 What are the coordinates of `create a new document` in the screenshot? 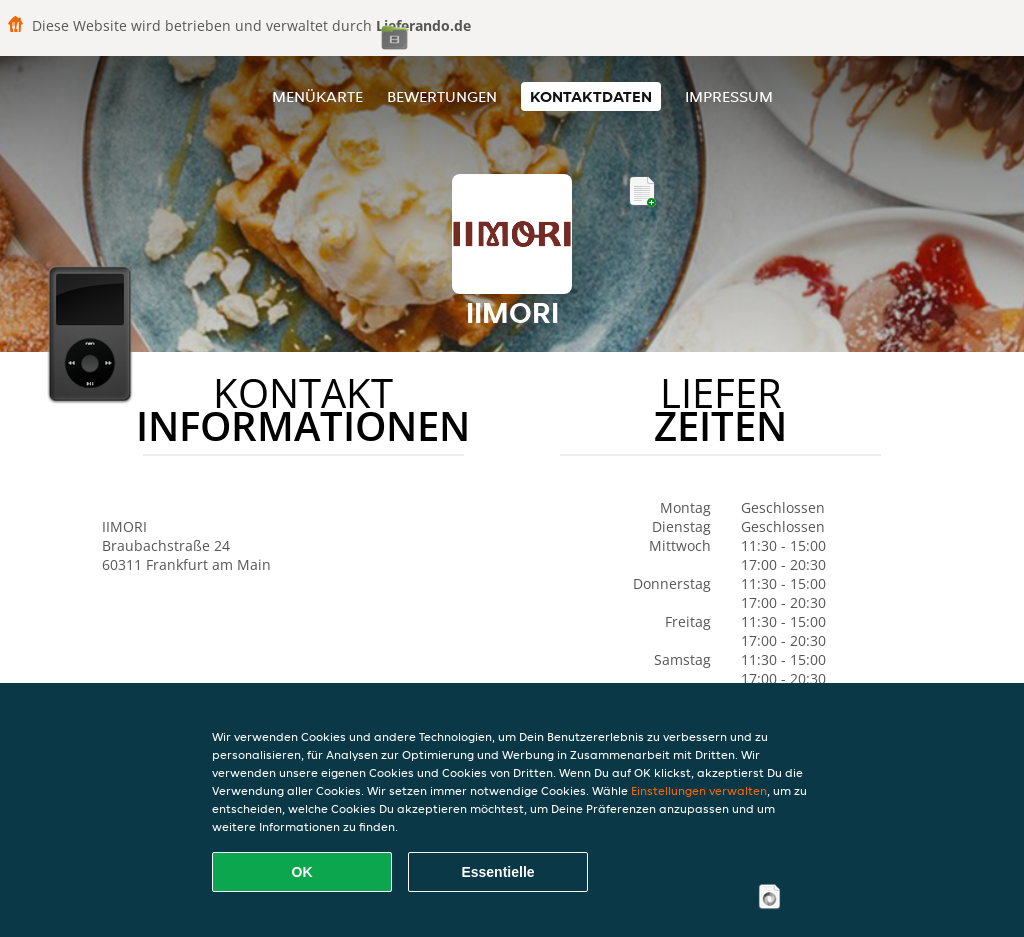 It's located at (642, 191).